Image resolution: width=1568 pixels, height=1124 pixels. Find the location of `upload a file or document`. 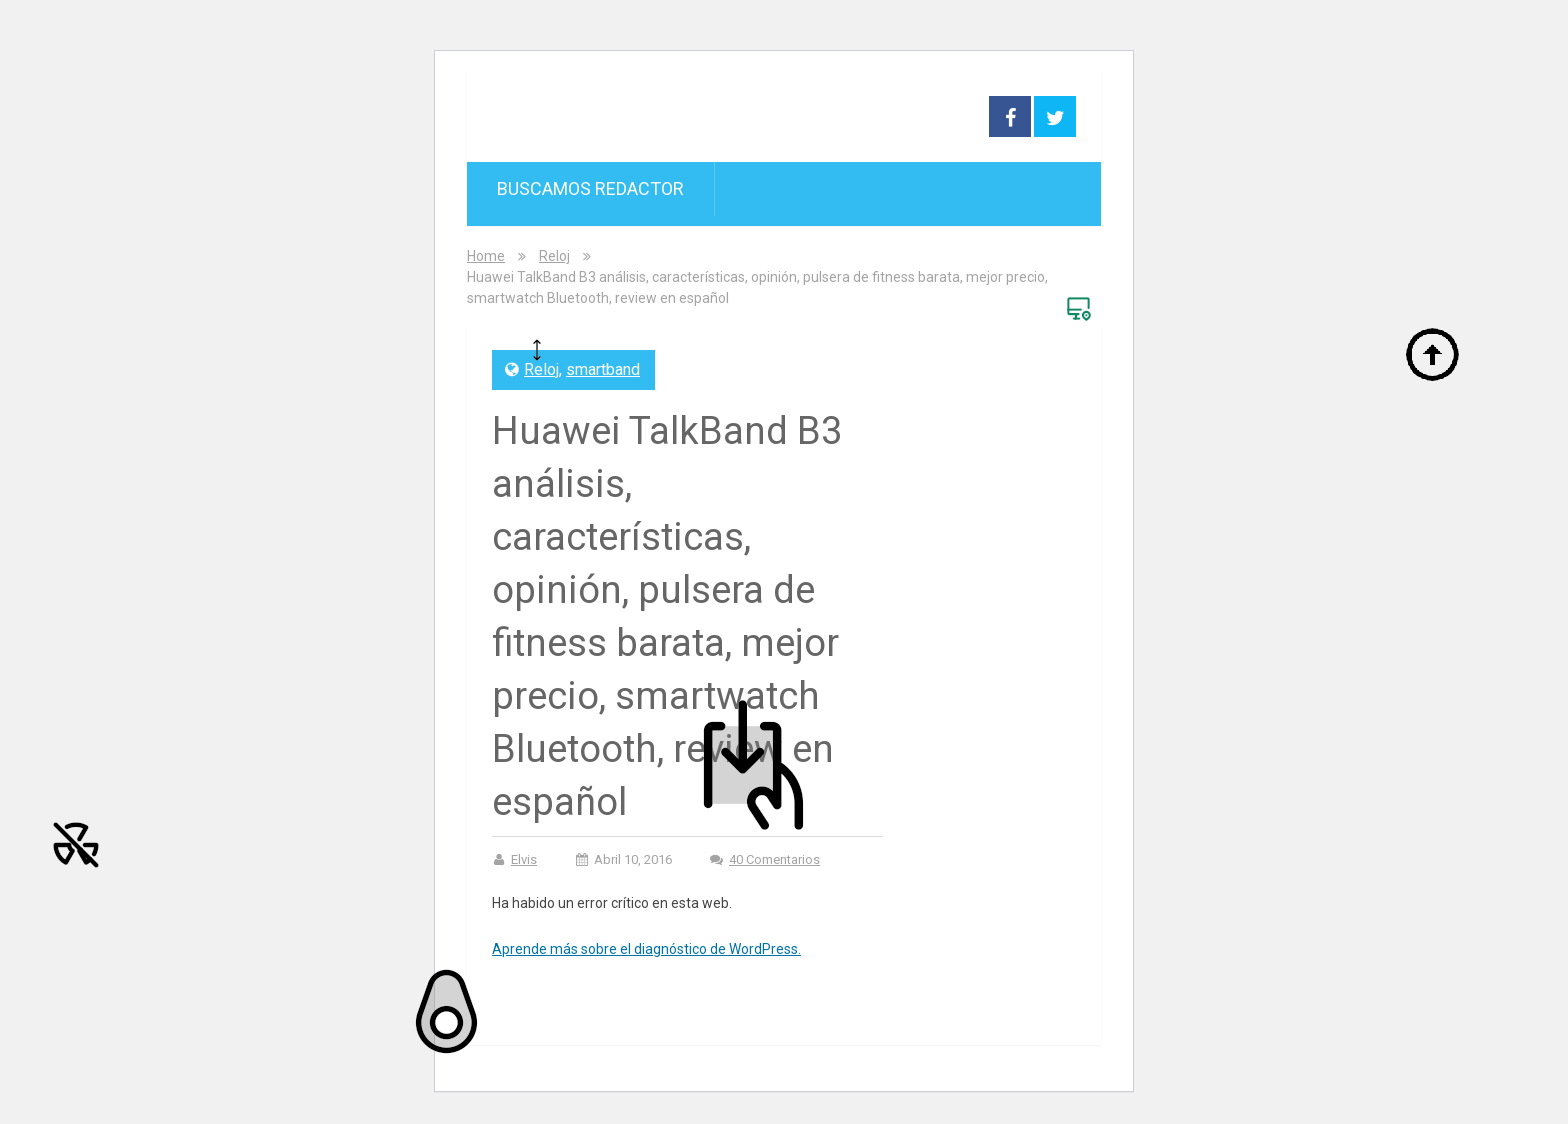

upload a file or document is located at coordinates (1432, 354).